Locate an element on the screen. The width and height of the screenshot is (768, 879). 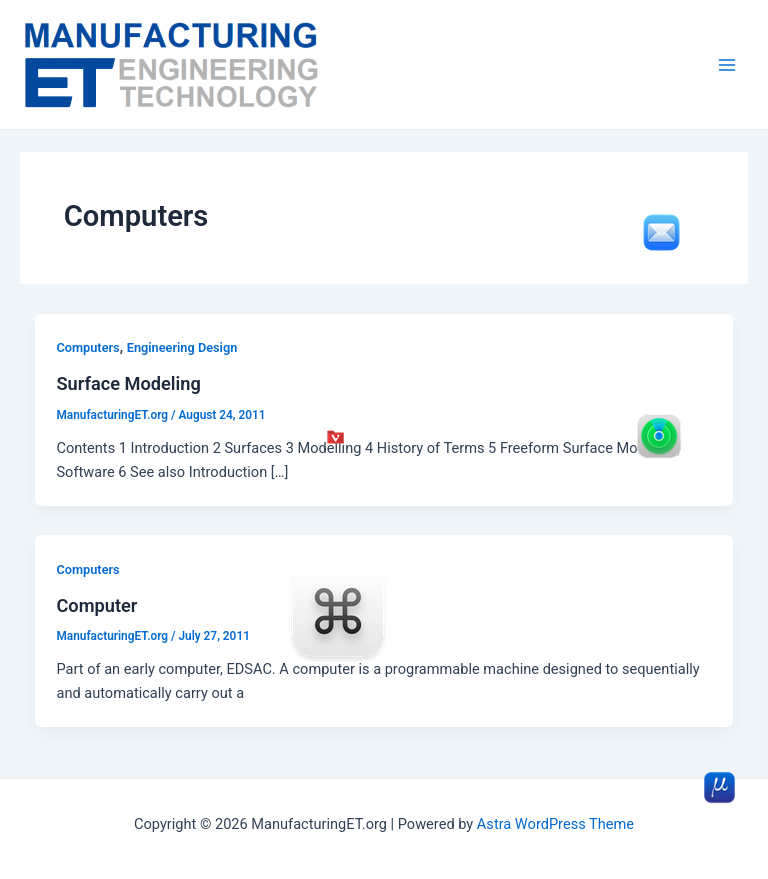
open the Mail app is located at coordinates (661, 232).